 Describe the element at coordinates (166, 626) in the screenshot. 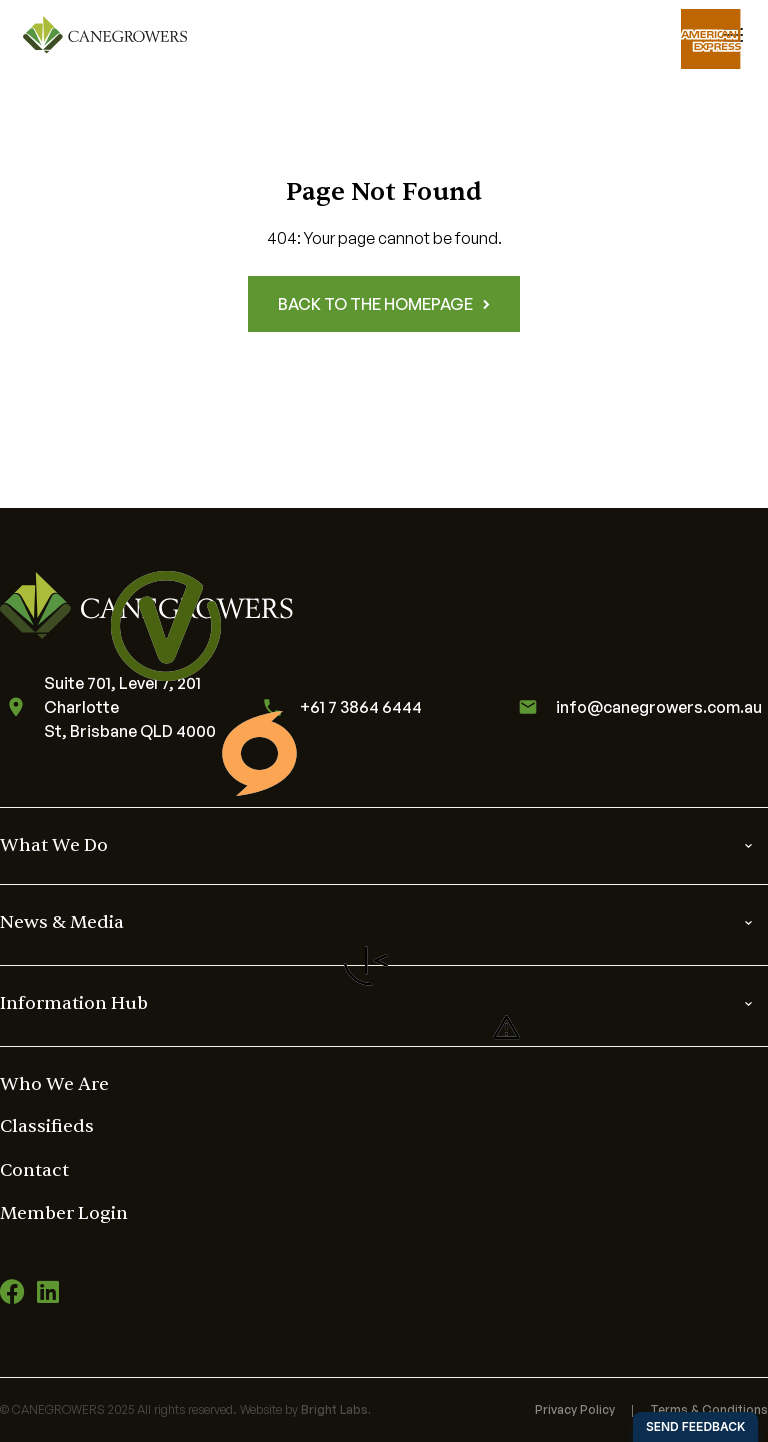

I see `semantic versioning (semver) logo` at that location.